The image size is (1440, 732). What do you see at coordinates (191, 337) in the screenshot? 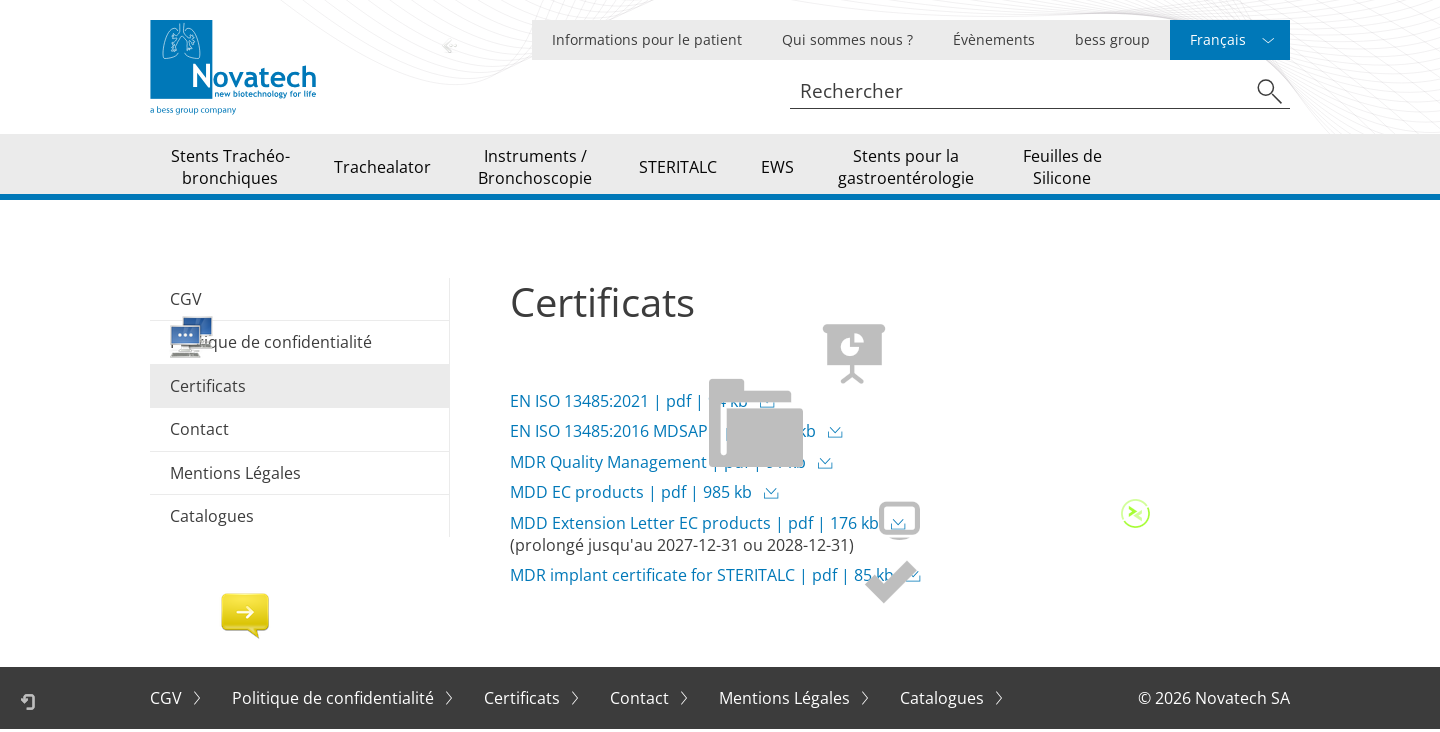
I see `indicates data is being transmitted over the network` at bounding box center [191, 337].